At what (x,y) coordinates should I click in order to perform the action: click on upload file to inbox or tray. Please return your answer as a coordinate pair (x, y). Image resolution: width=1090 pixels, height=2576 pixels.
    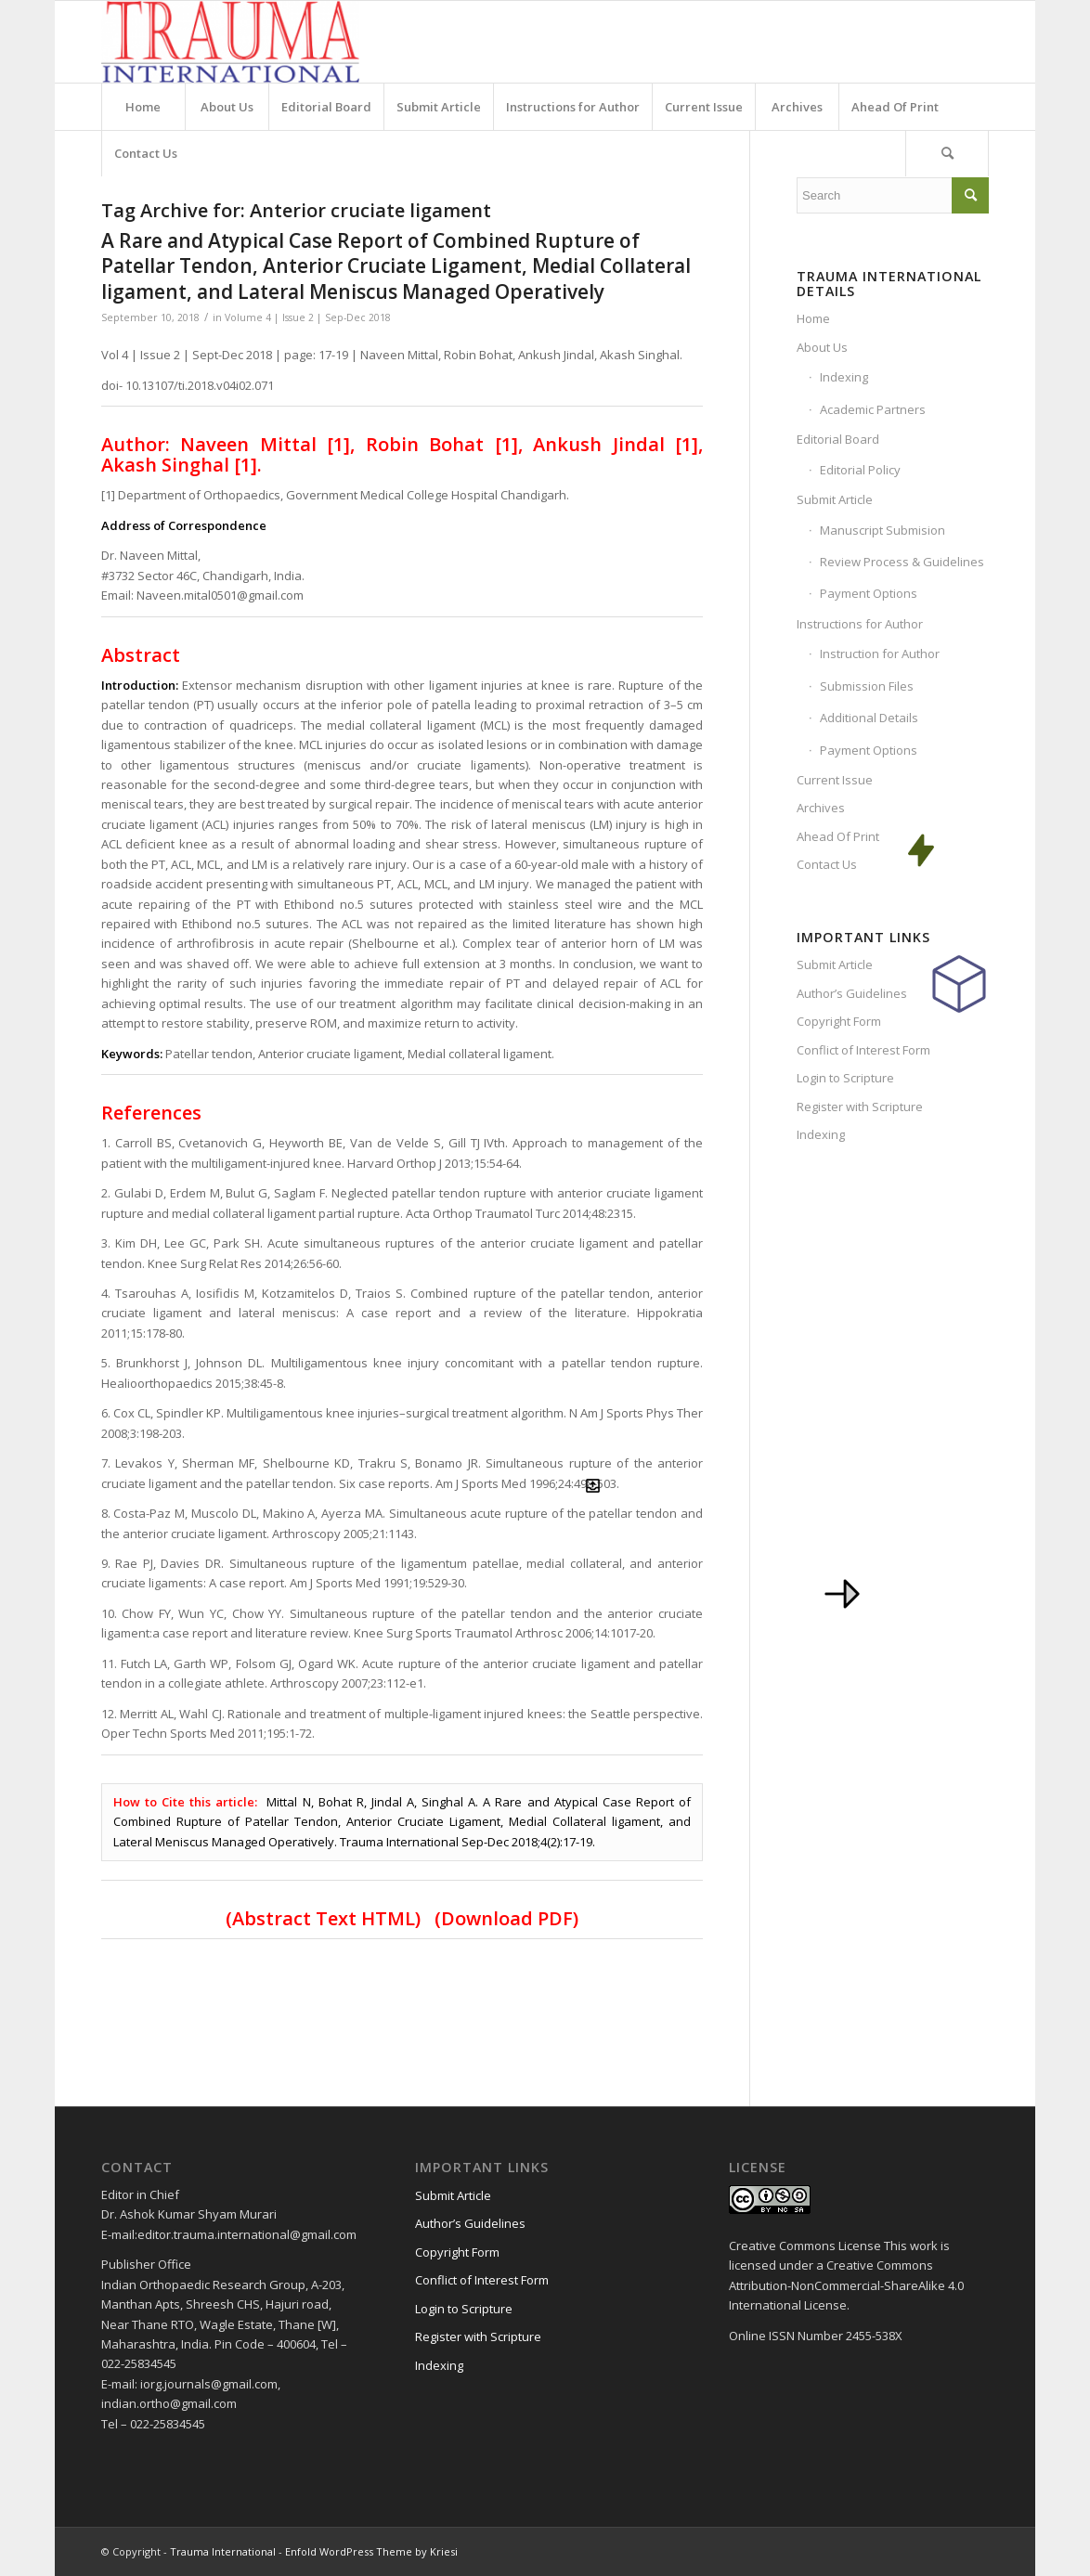
    Looking at the image, I should click on (592, 1485).